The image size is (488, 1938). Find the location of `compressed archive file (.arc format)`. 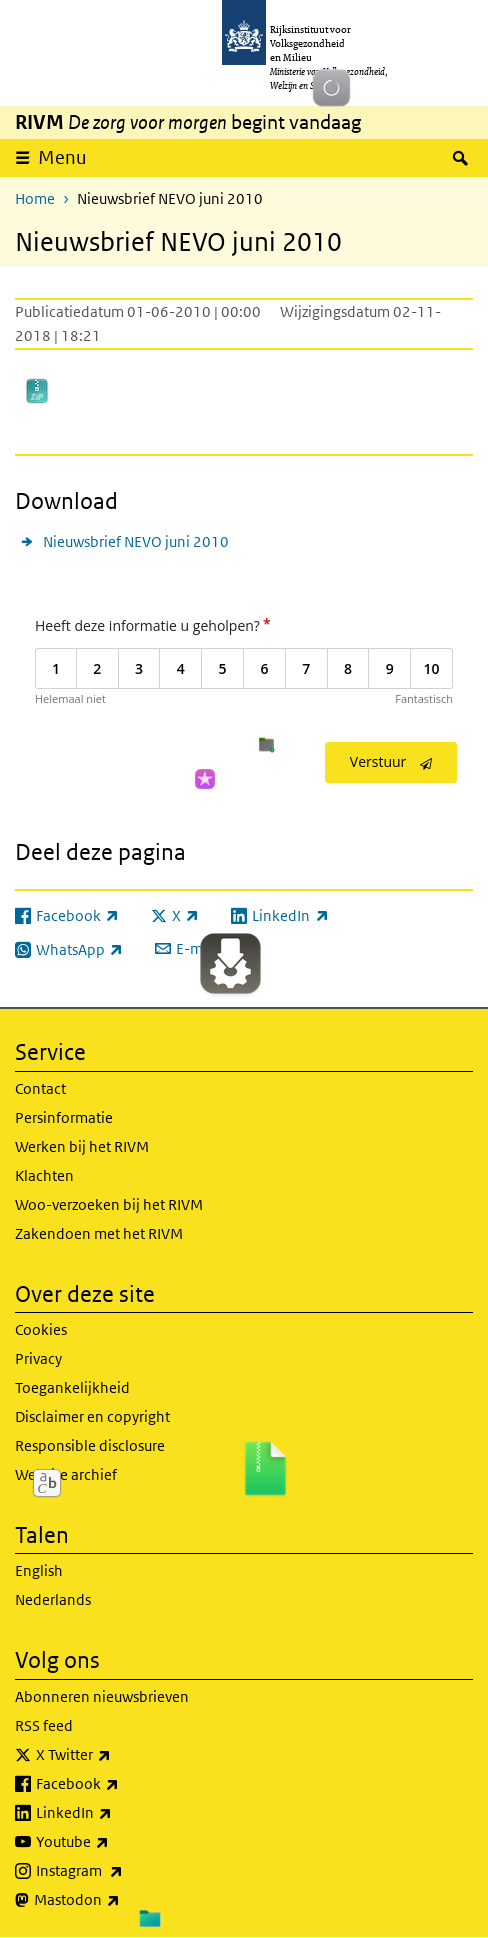

compressed archive file (.arc format) is located at coordinates (265, 1469).